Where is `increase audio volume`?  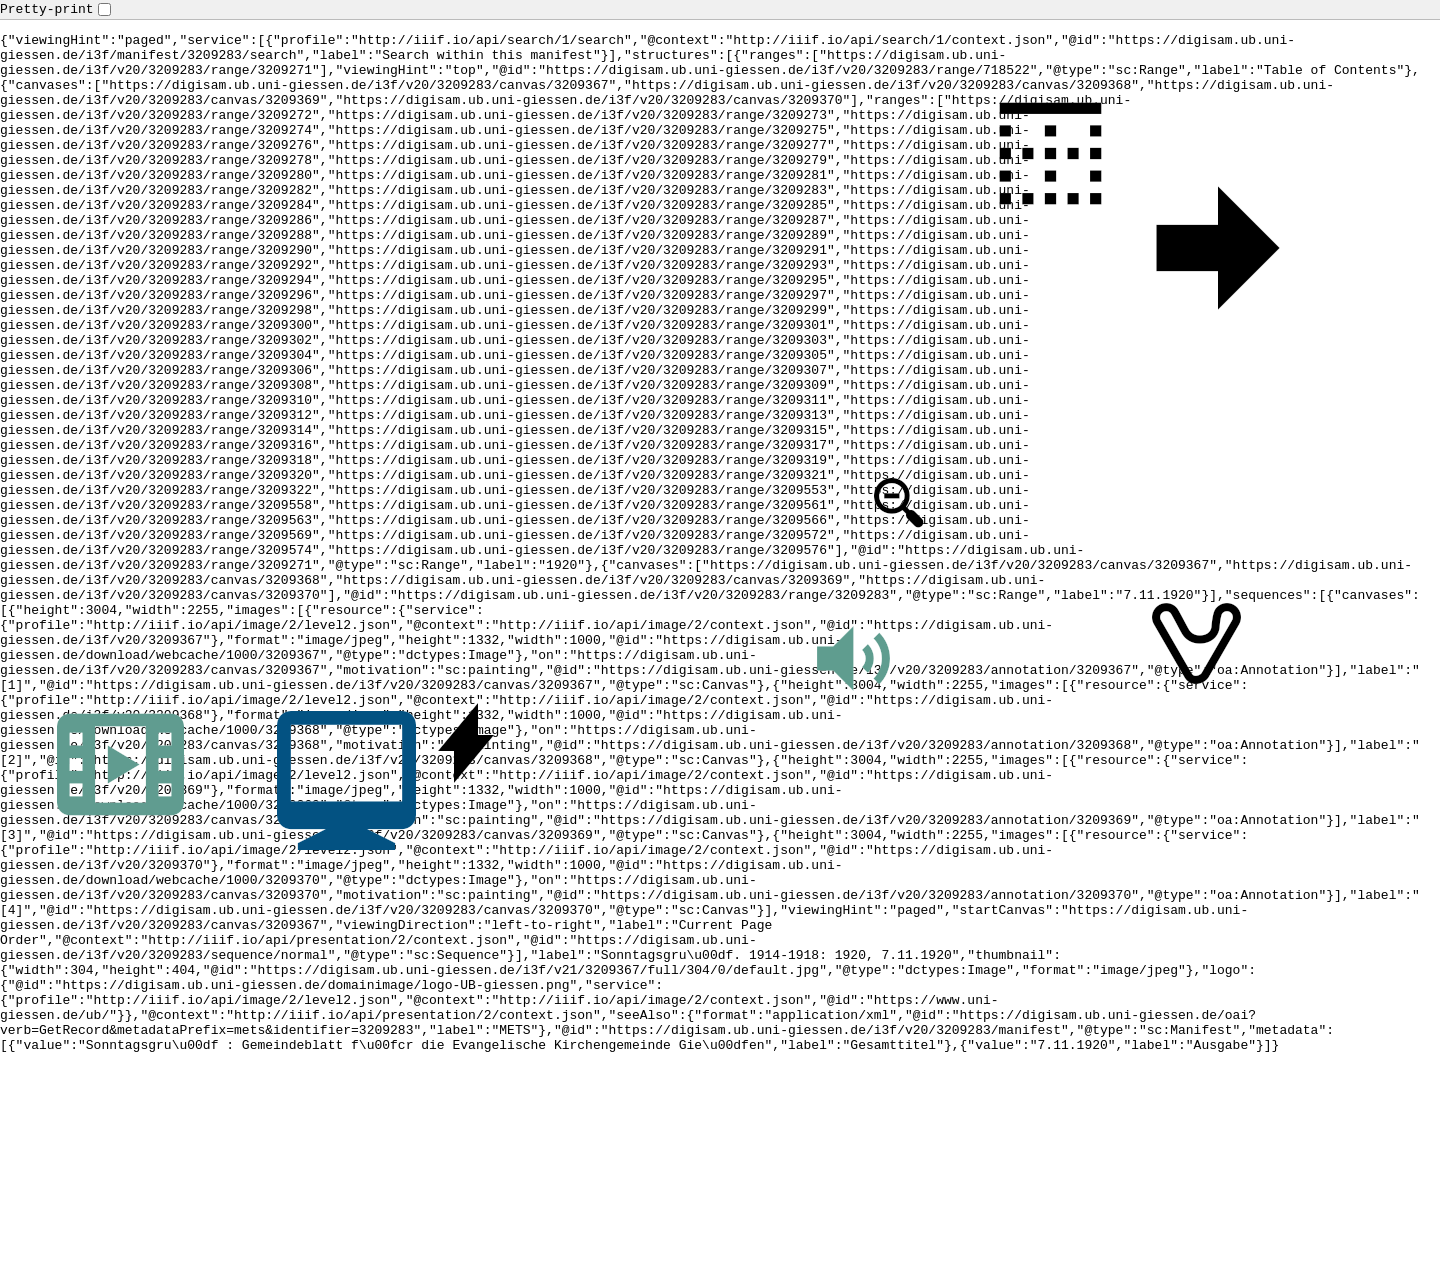
increase audio volume is located at coordinates (853, 658).